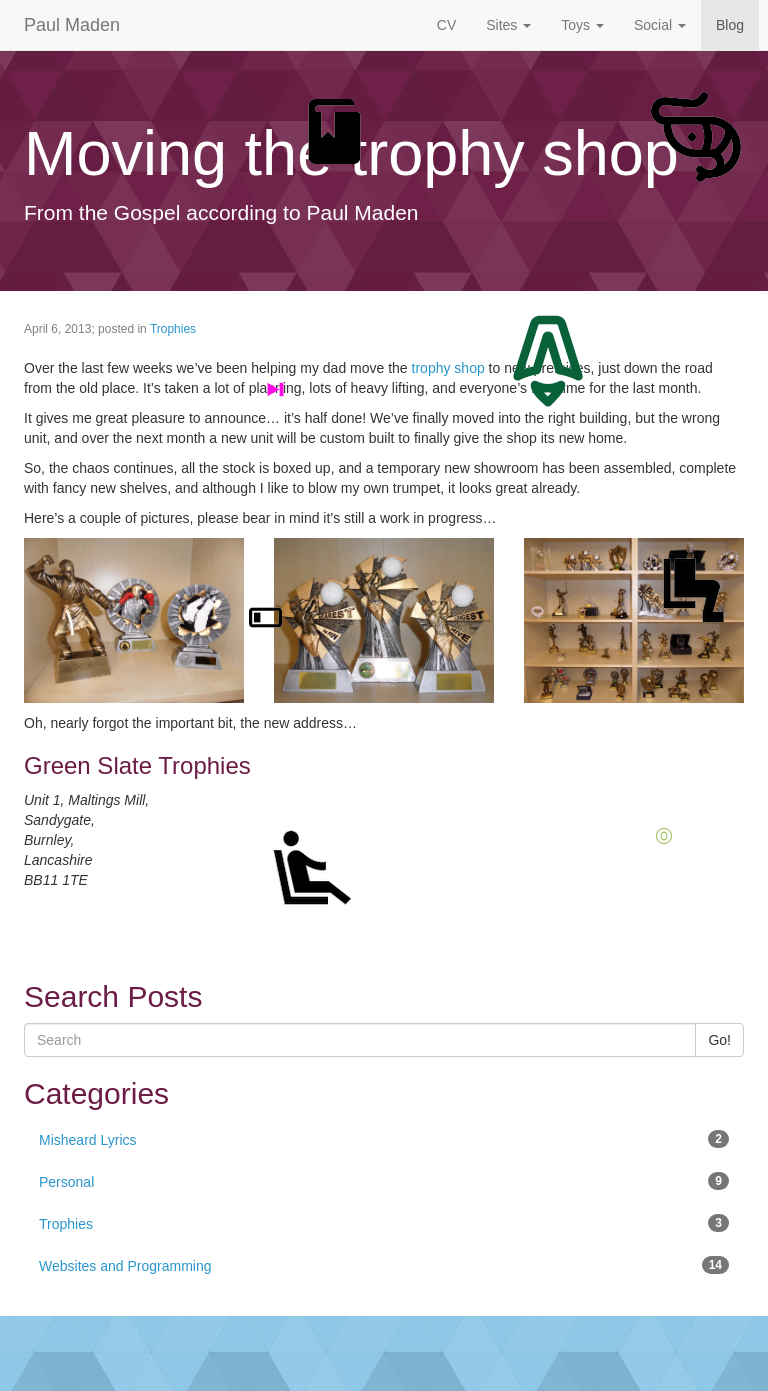 This screenshot has height=1391, width=768. Describe the element at coordinates (696, 137) in the screenshot. I see `indicates seafood or shellfish menu category` at that location.